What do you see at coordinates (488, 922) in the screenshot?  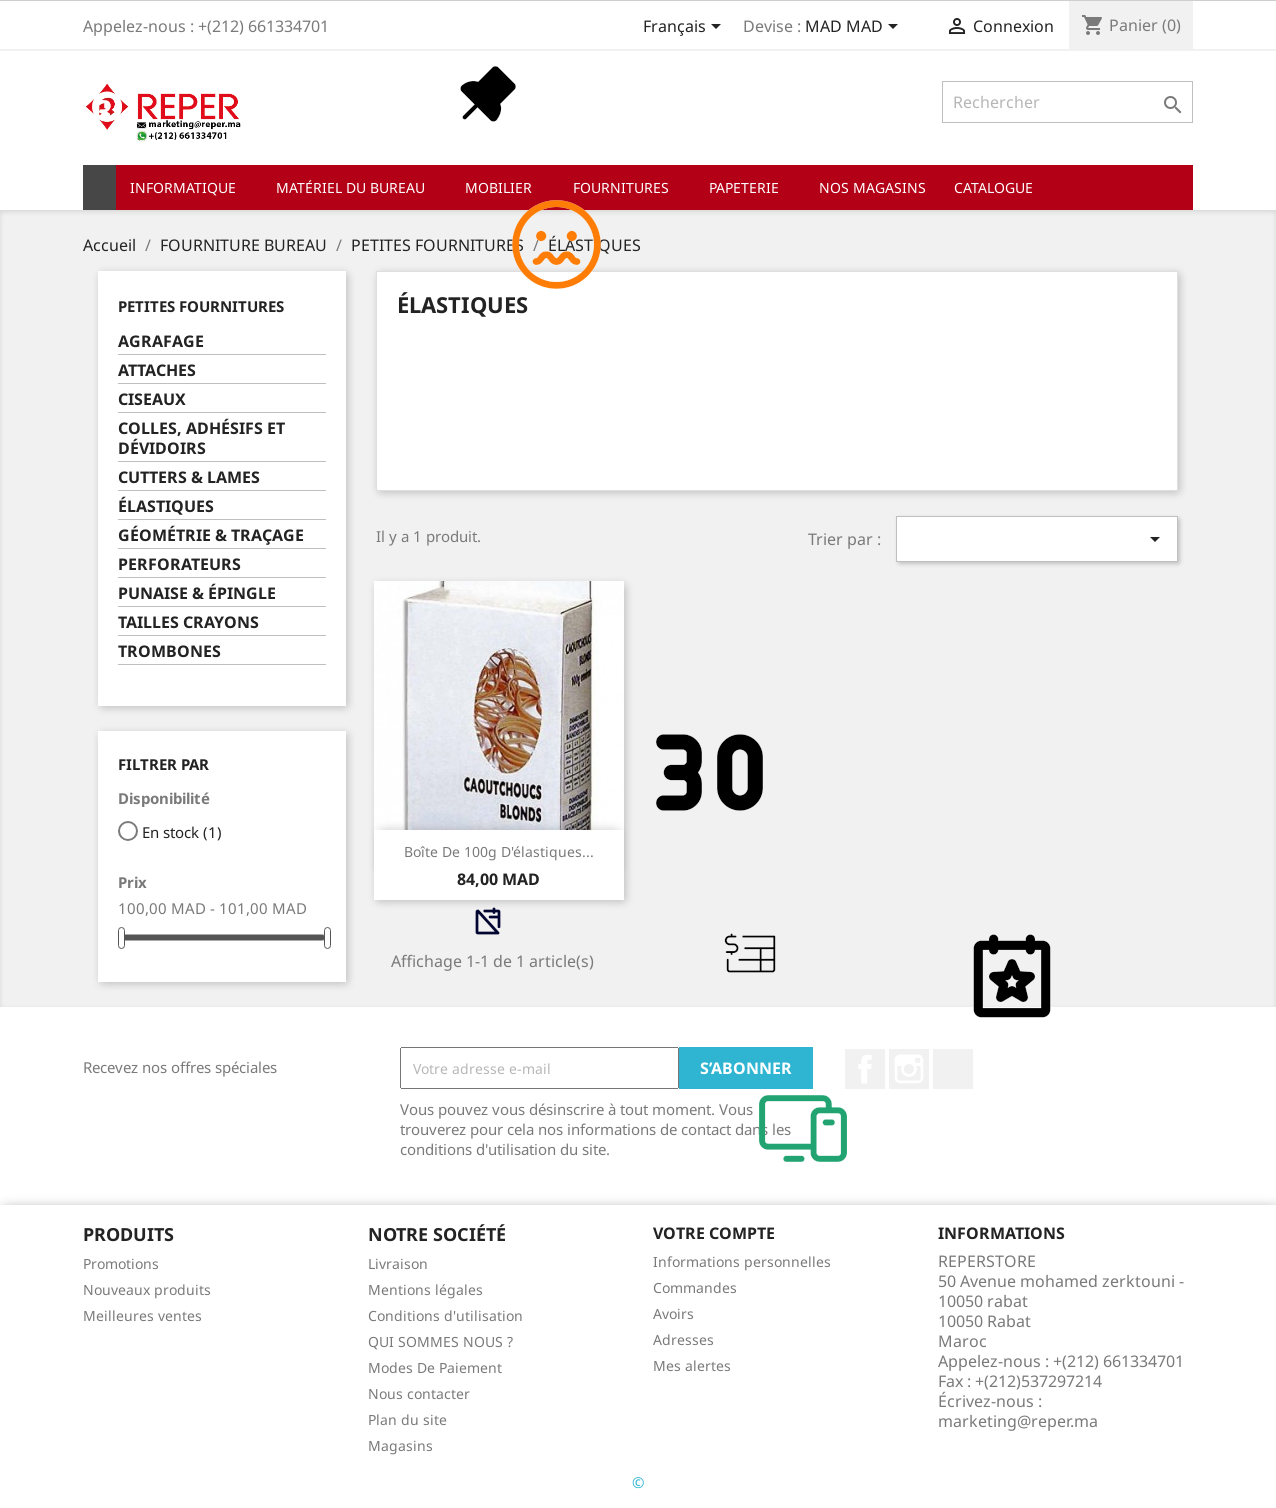 I see `indicates calendar or scheduling is disabled` at bounding box center [488, 922].